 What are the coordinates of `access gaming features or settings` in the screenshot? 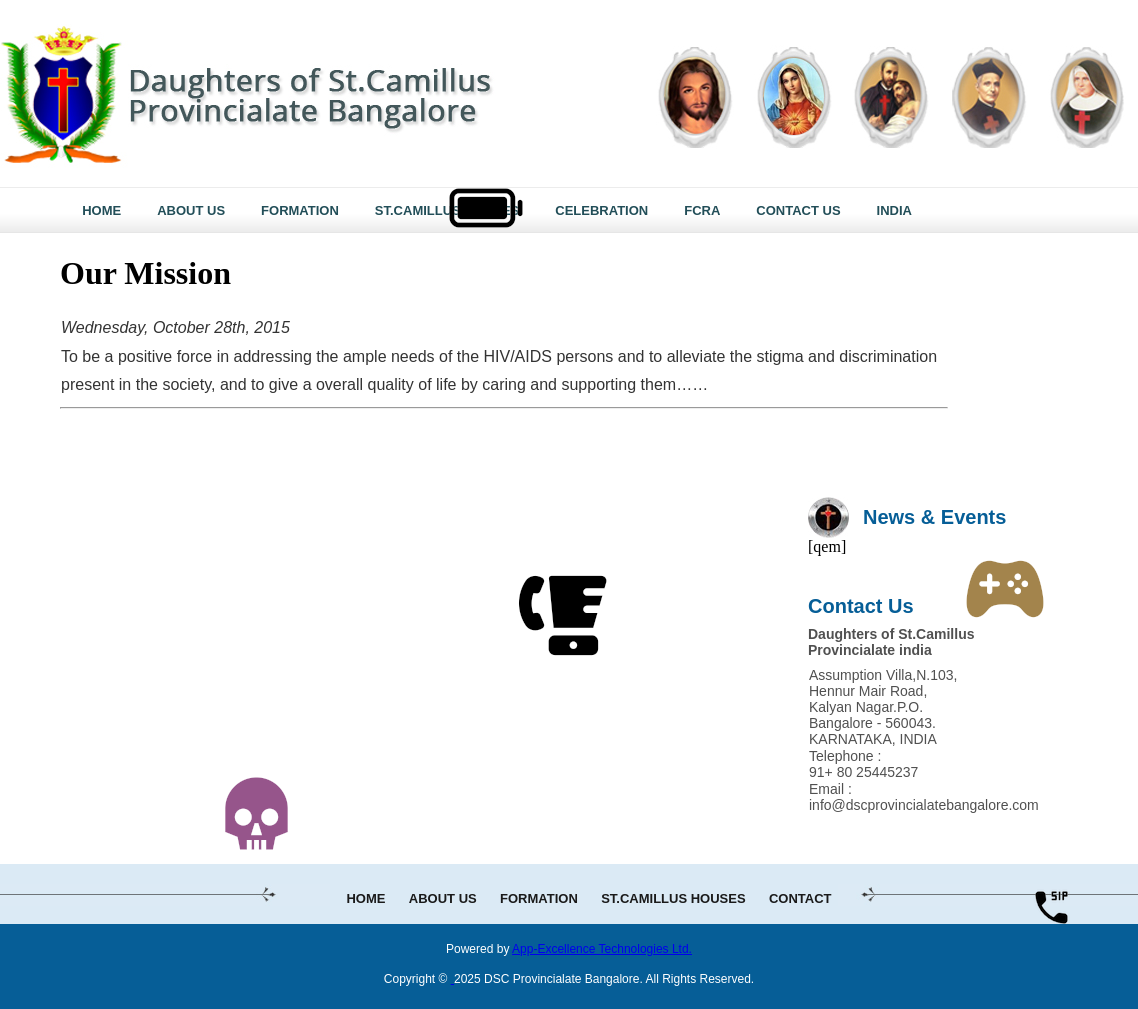 It's located at (1005, 589).